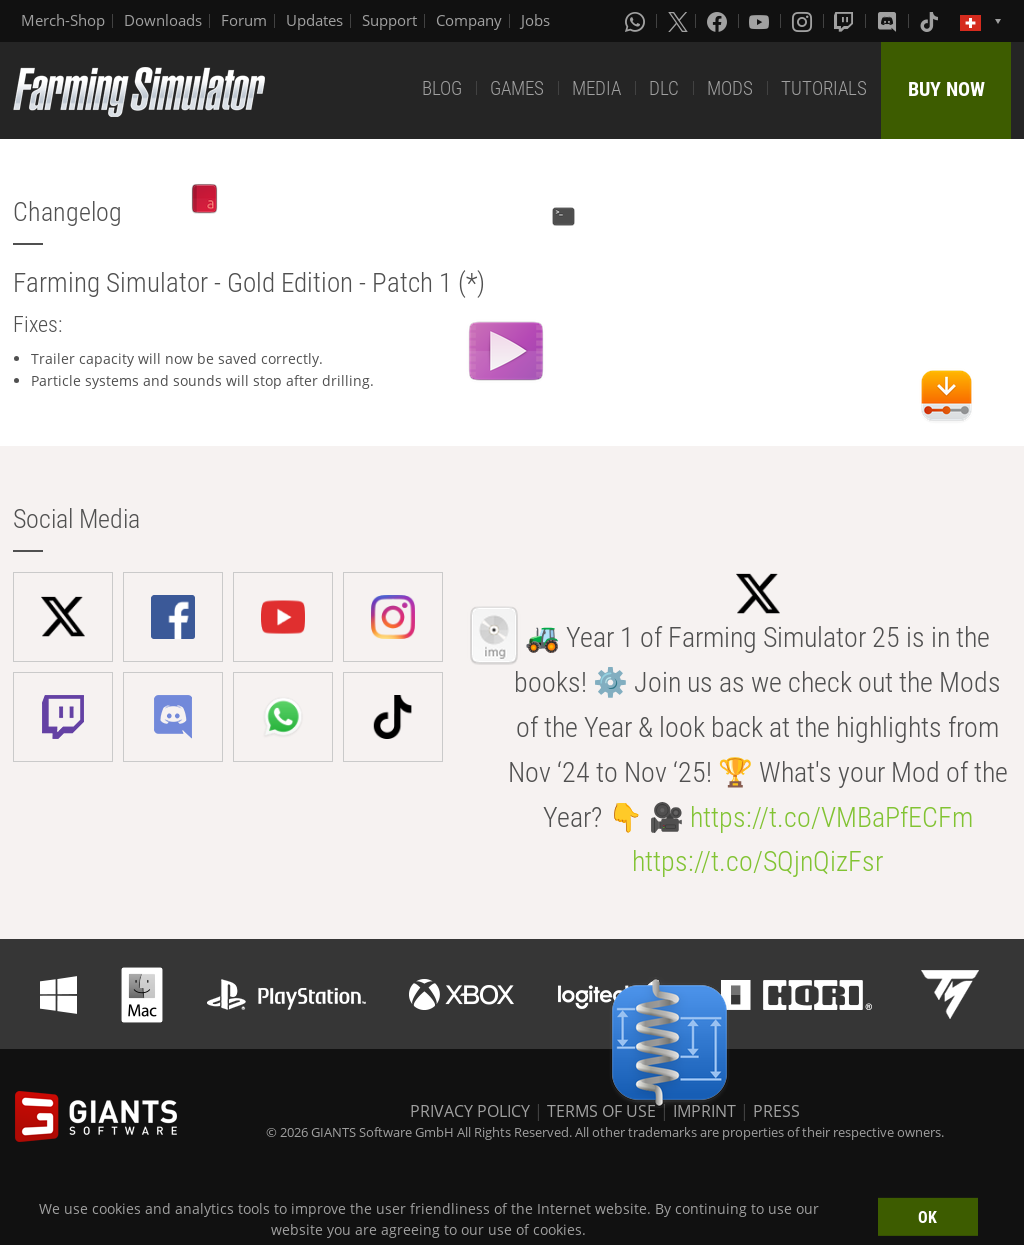  I want to click on open the terminal or command line, so click(563, 216).